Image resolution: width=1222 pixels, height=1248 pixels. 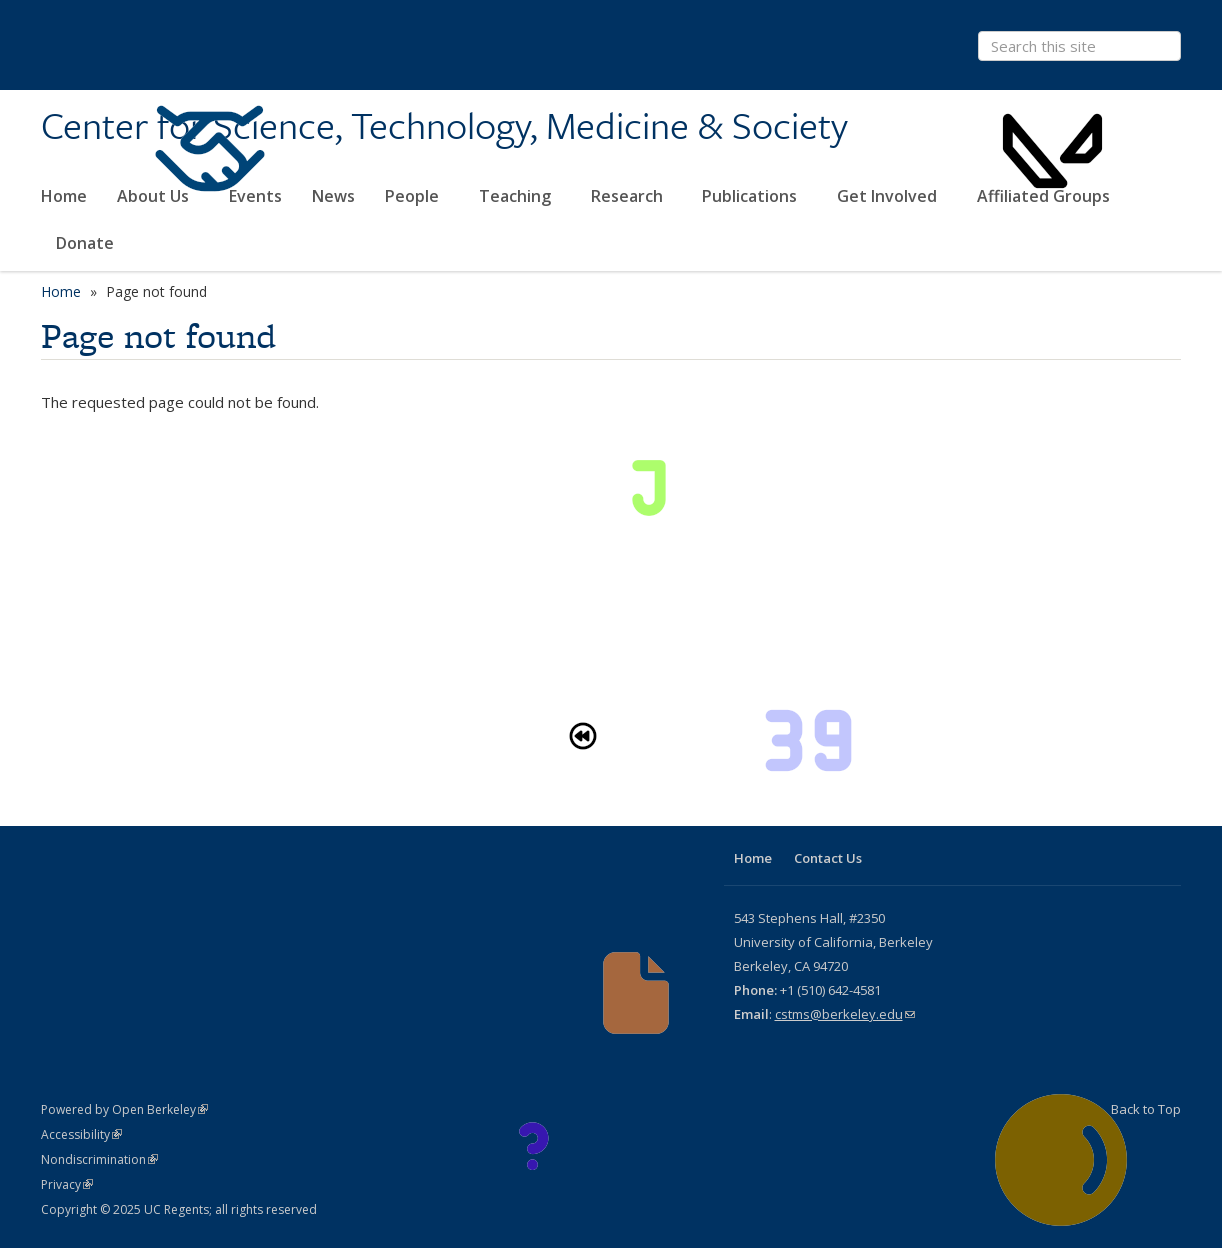 What do you see at coordinates (649, 488) in the screenshot?
I see `indicates items or sections starting with the letter J` at bounding box center [649, 488].